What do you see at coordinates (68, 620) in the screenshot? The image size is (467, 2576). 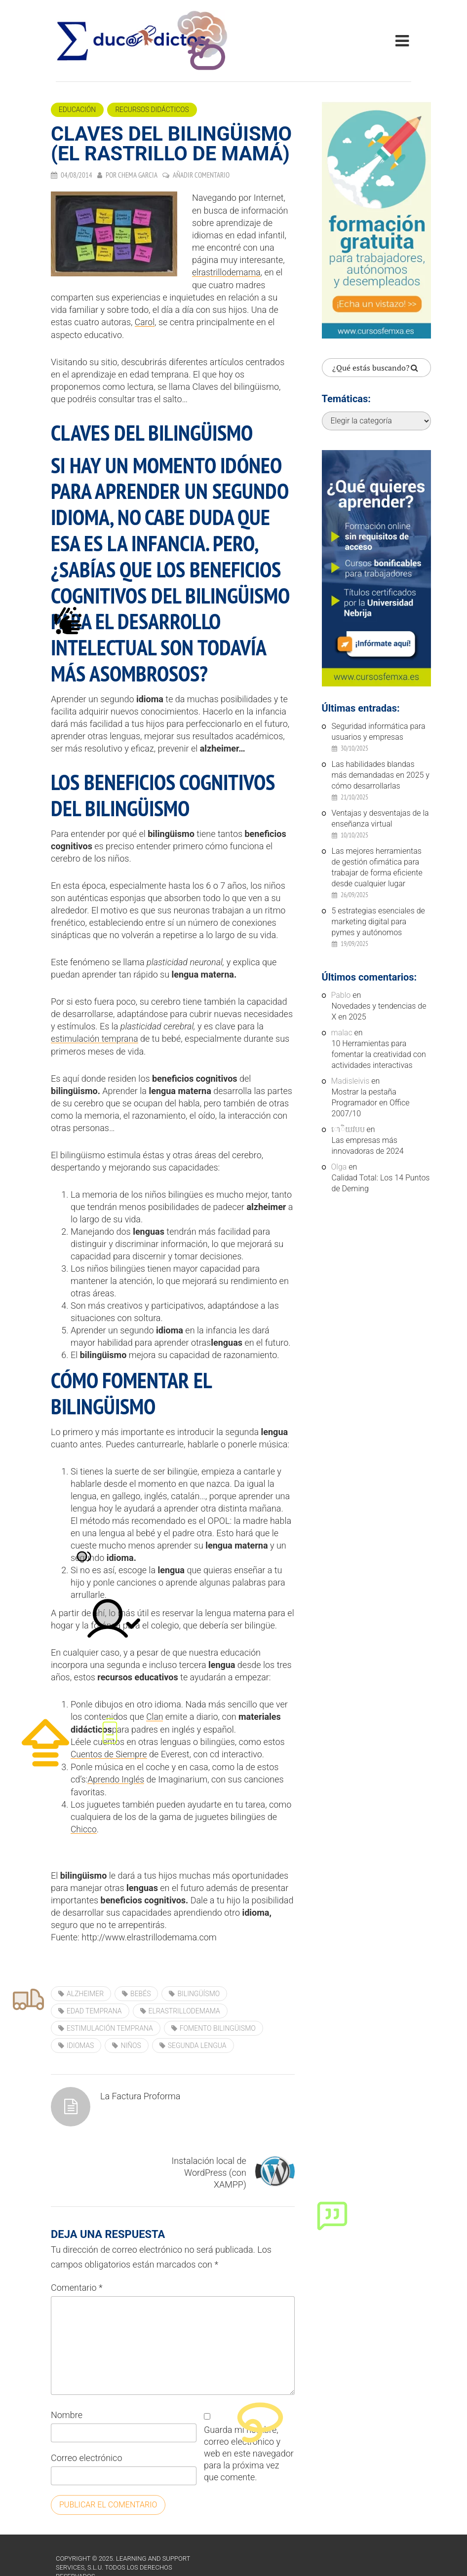 I see `wash your hands reminder` at bounding box center [68, 620].